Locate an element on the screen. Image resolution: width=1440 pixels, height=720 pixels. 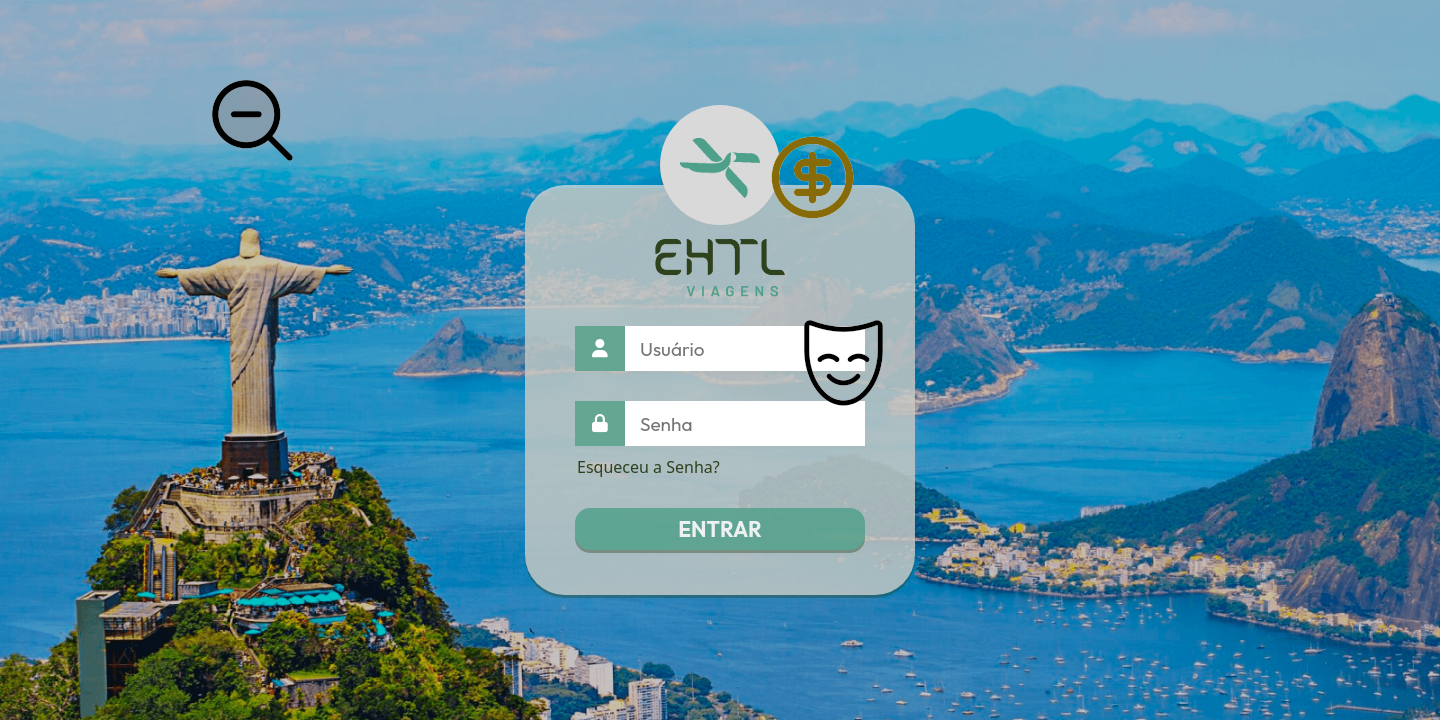
zoom out of the current view is located at coordinates (252, 120).